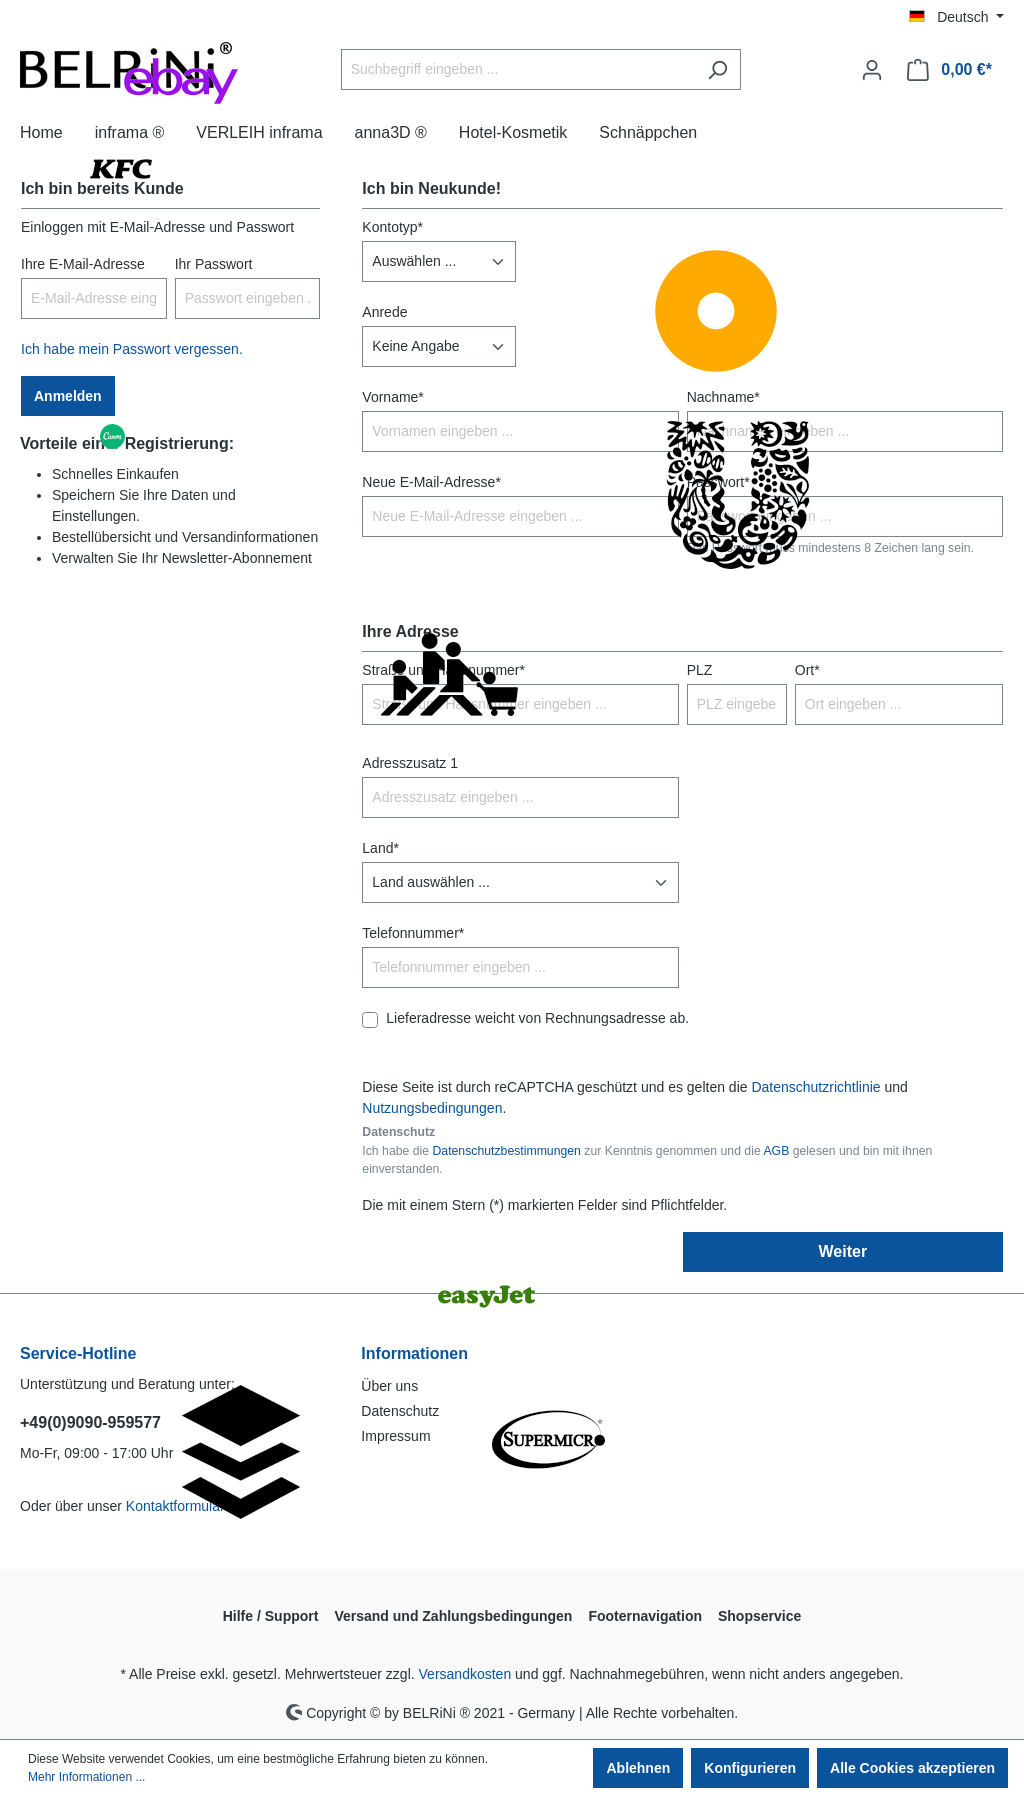  I want to click on open Canva app, so click(112, 436).